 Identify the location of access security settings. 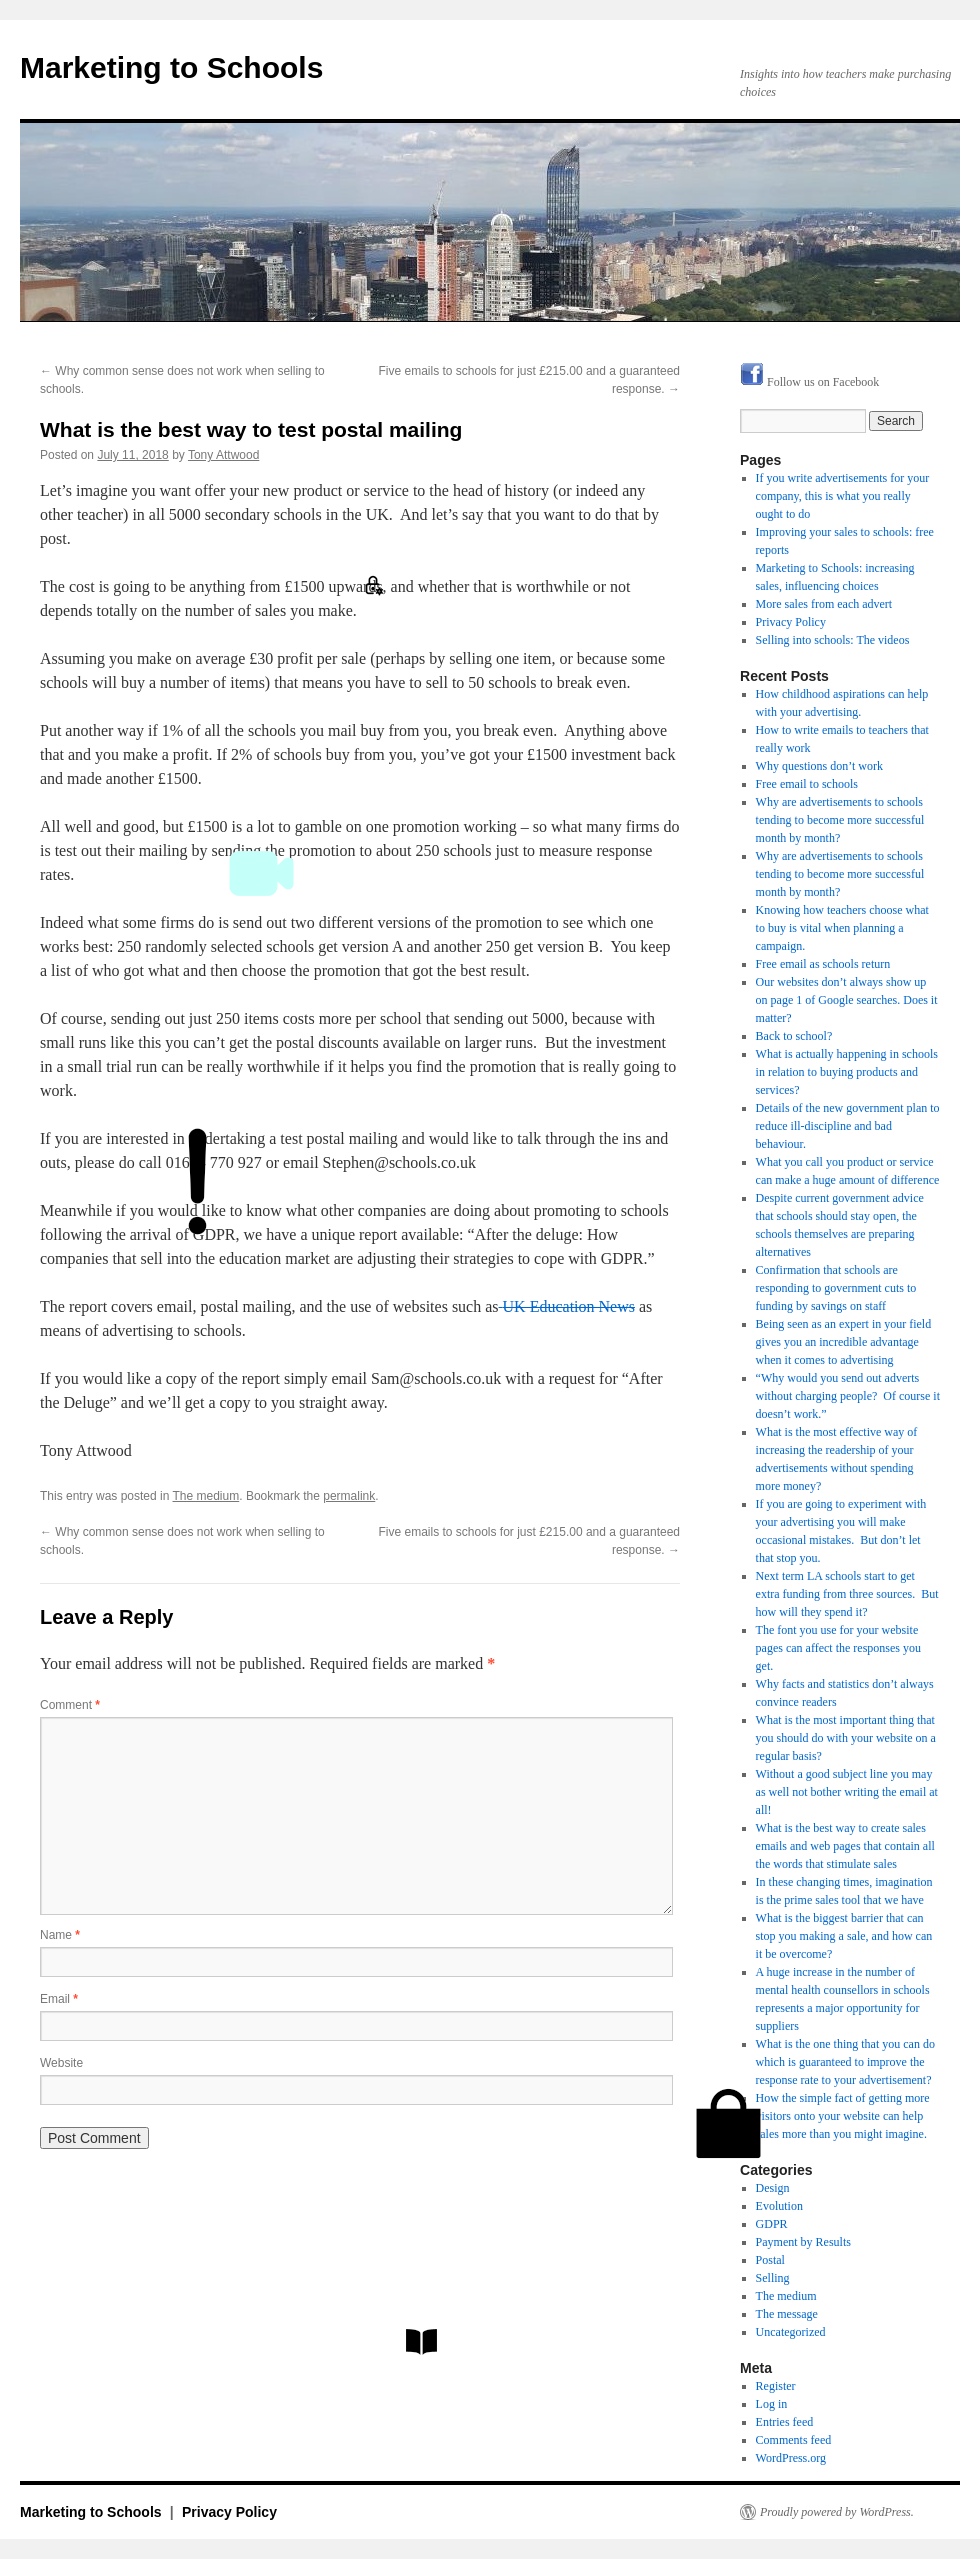
(373, 585).